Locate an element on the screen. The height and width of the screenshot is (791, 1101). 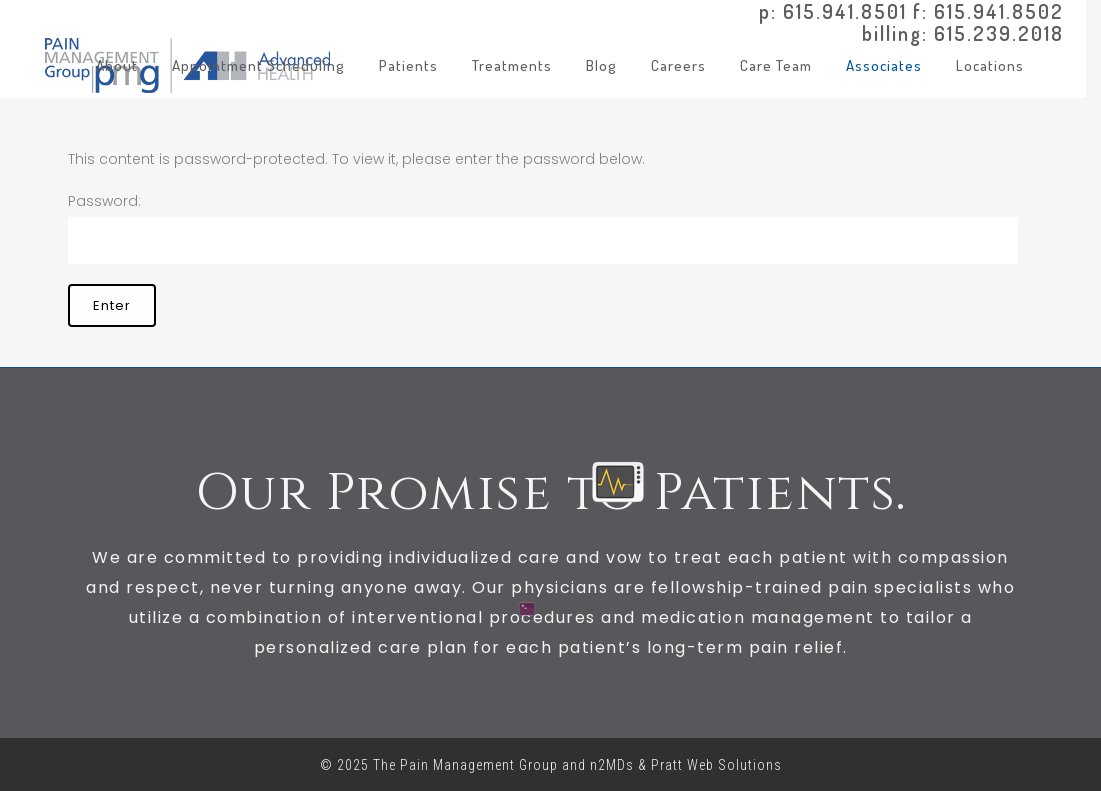
open system monitor to view resource usage is located at coordinates (618, 482).